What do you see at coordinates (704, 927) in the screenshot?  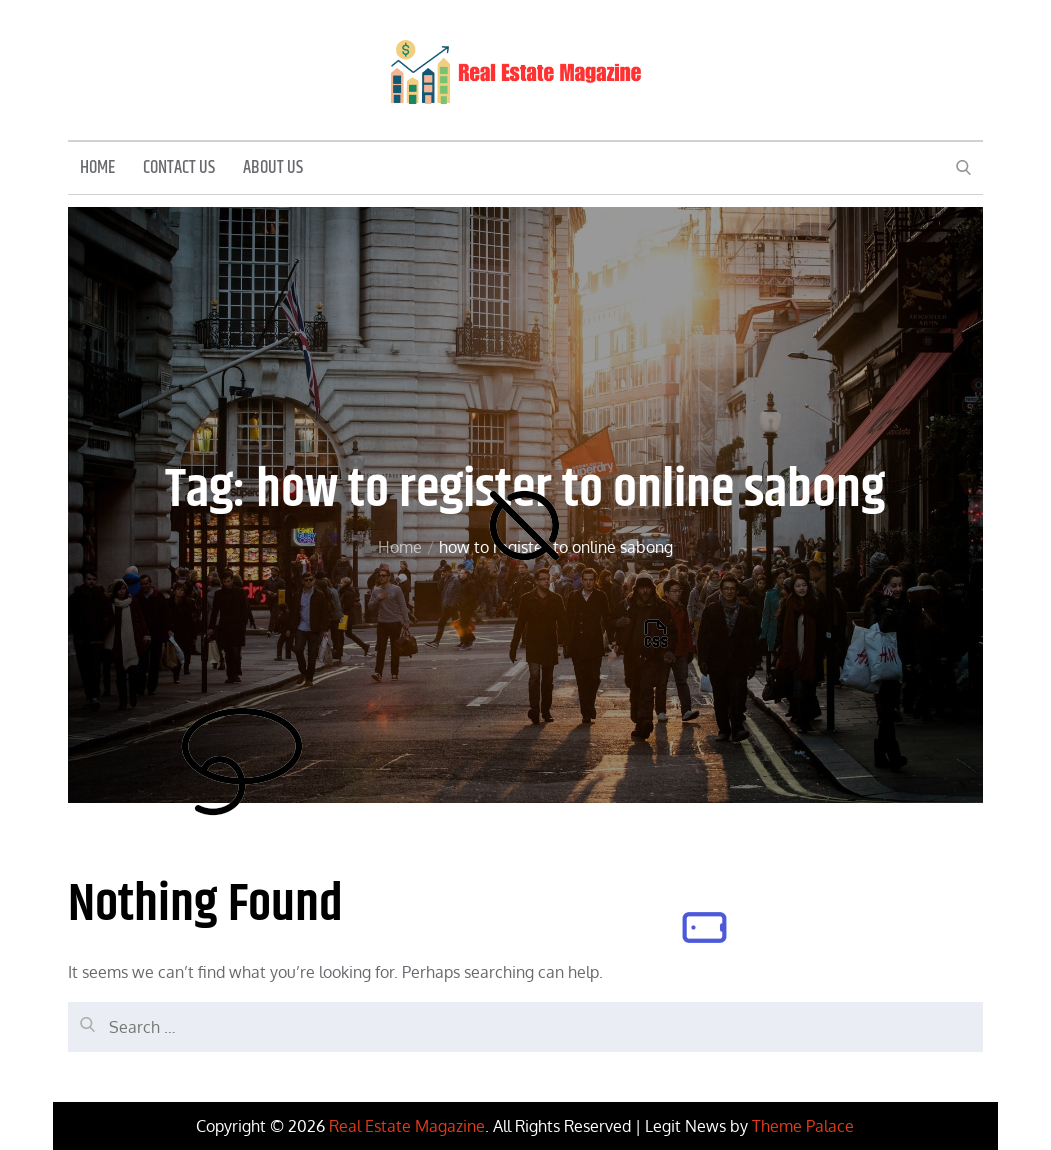 I see `rotate device to landscape mode` at bounding box center [704, 927].